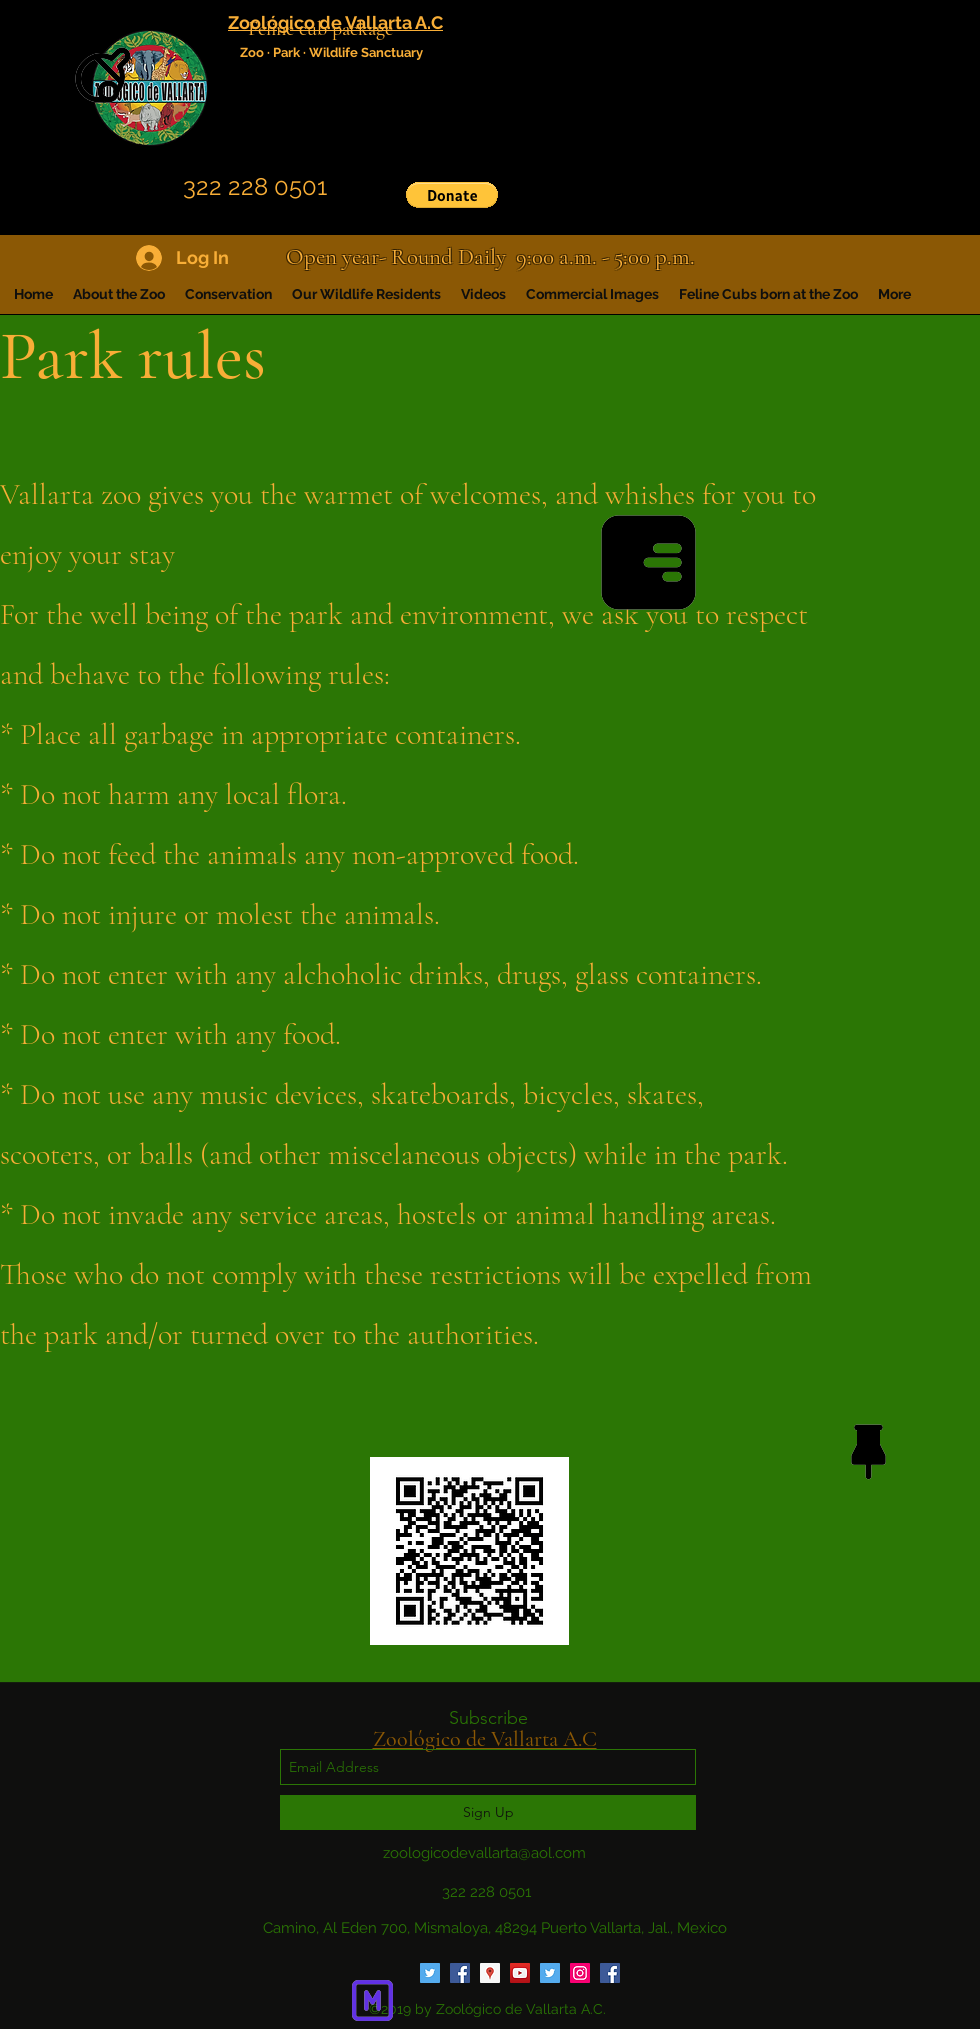 Image resolution: width=980 pixels, height=2029 pixels. Describe the element at coordinates (103, 75) in the screenshot. I see `access table tennis or ping pong game` at that location.